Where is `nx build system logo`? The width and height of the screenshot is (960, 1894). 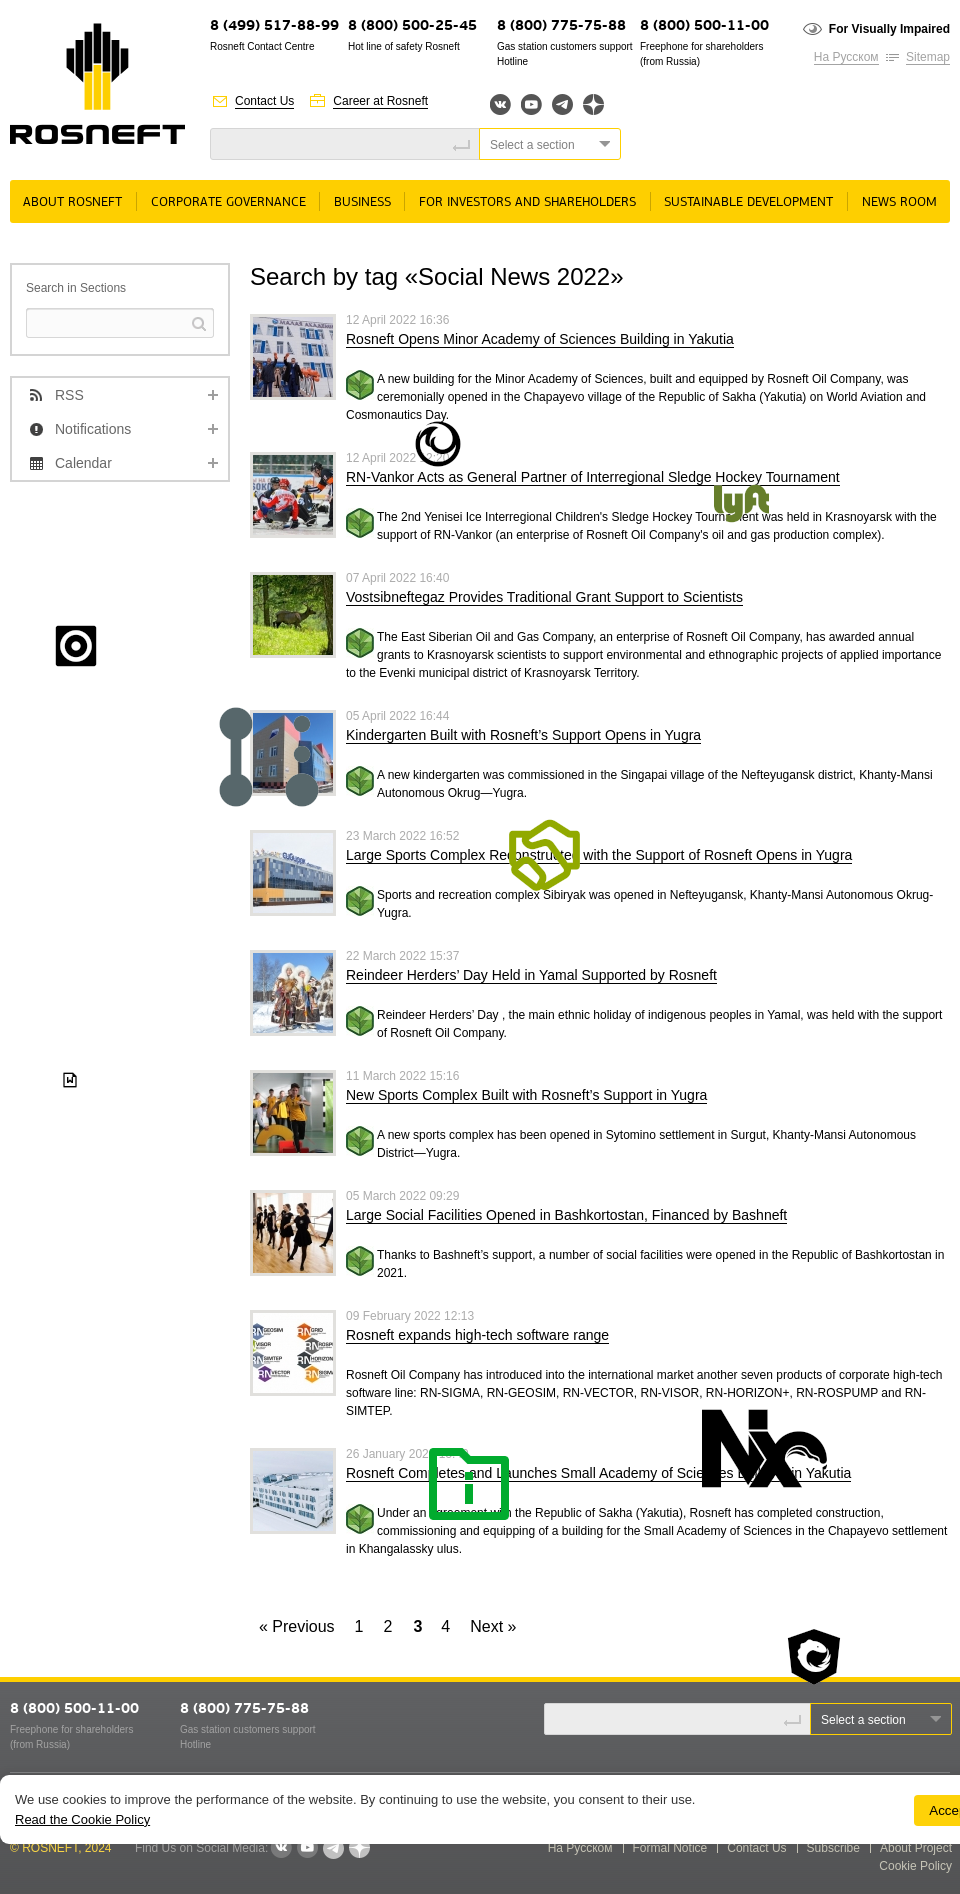
nx build system logo is located at coordinates (764, 1448).